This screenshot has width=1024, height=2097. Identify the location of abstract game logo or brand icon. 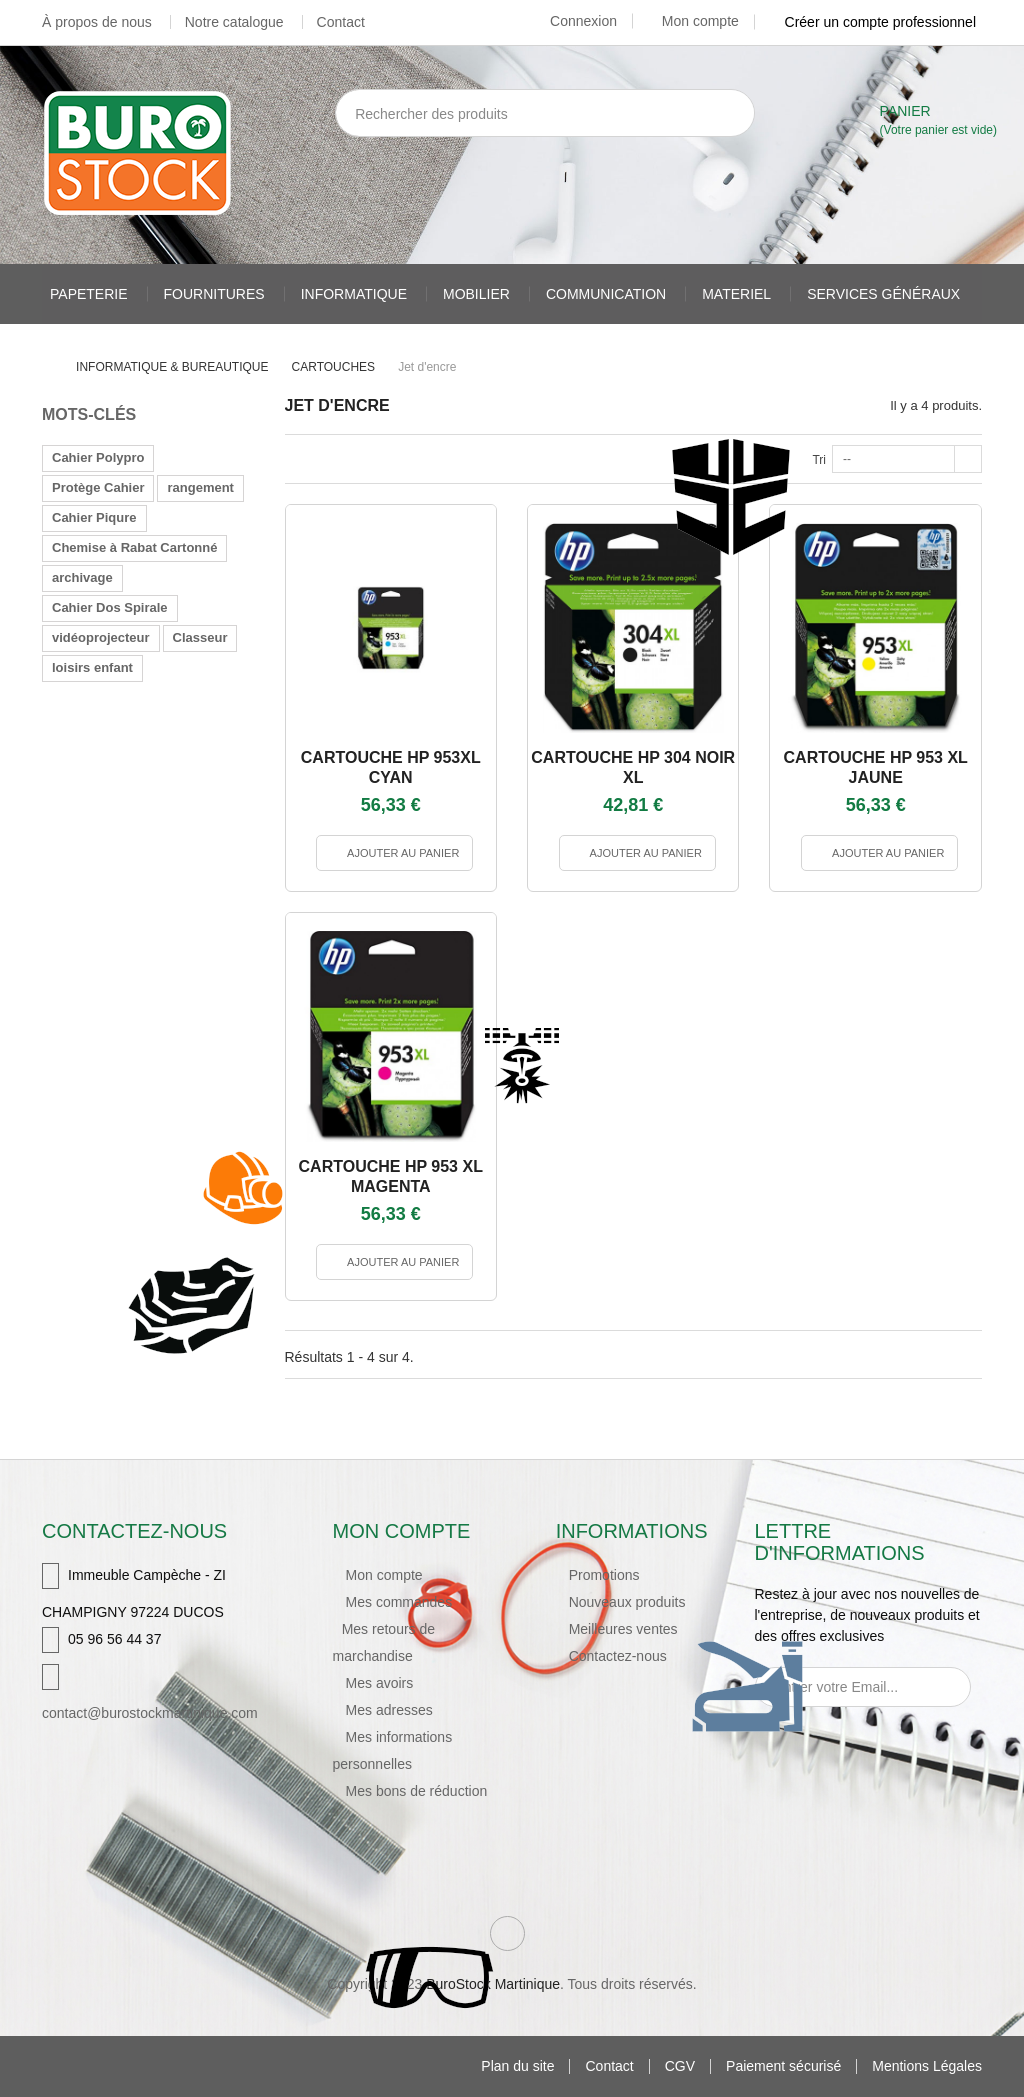
(731, 497).